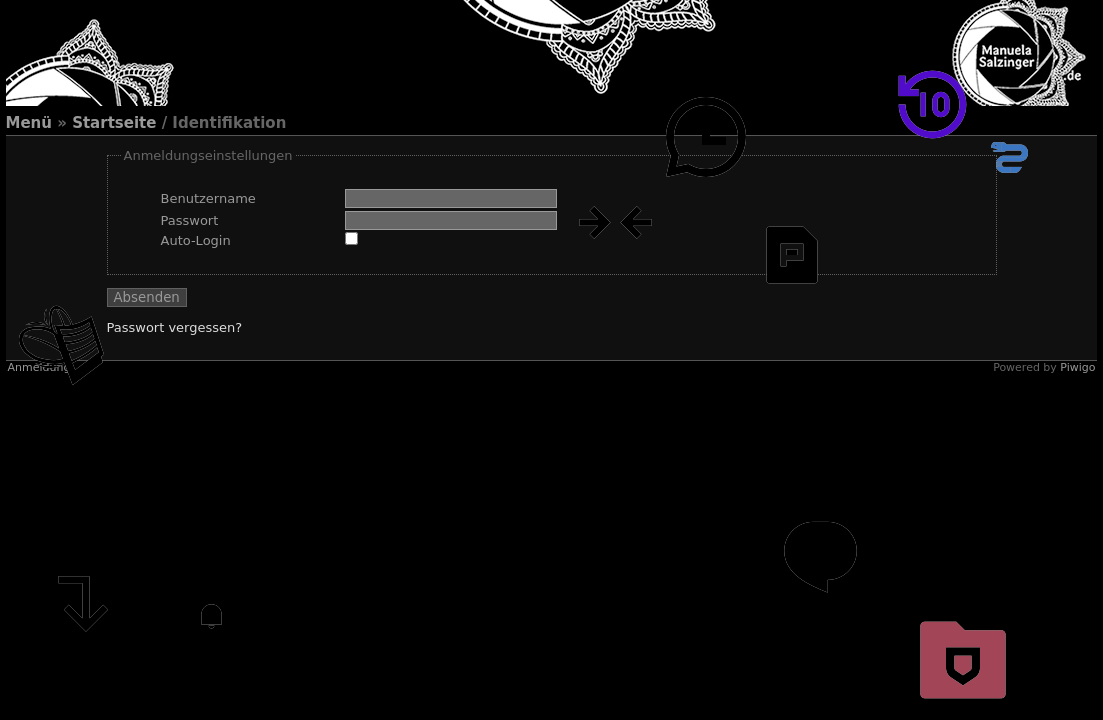  What do you see at coordinates (1009, 157) in the screenshot?
I see `pyscaffold python project scaffolding tool logo` at bounding box center [1009, 157].